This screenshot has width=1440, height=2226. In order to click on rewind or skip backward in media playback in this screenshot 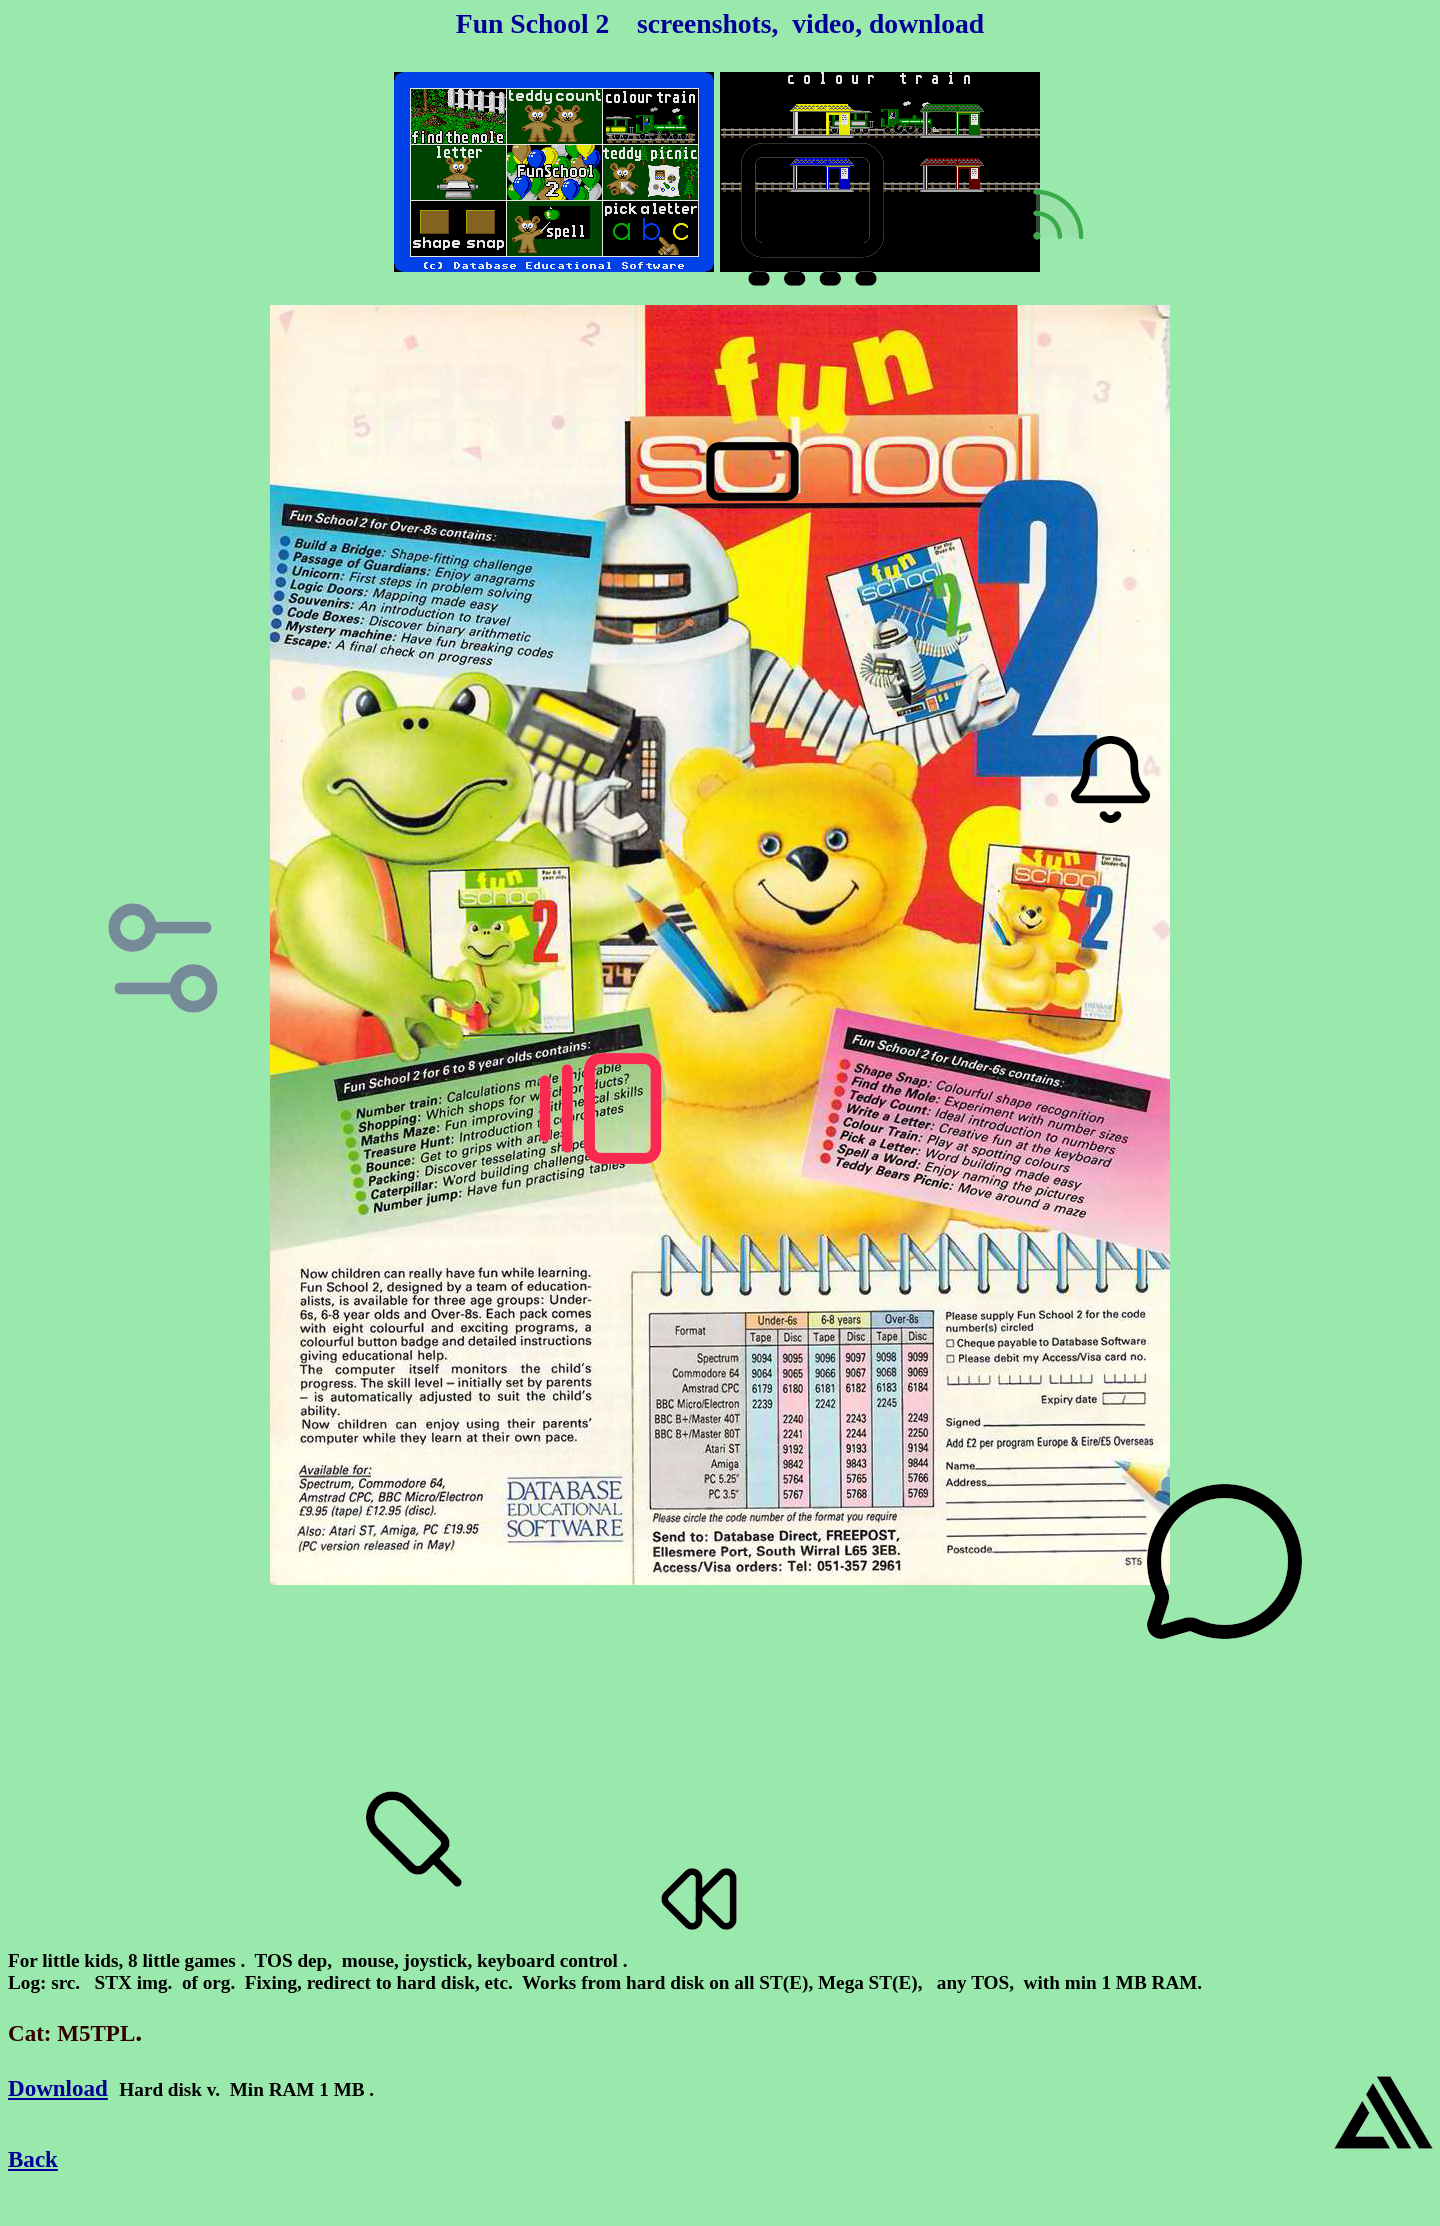, I will do `click(699, 1899)`.